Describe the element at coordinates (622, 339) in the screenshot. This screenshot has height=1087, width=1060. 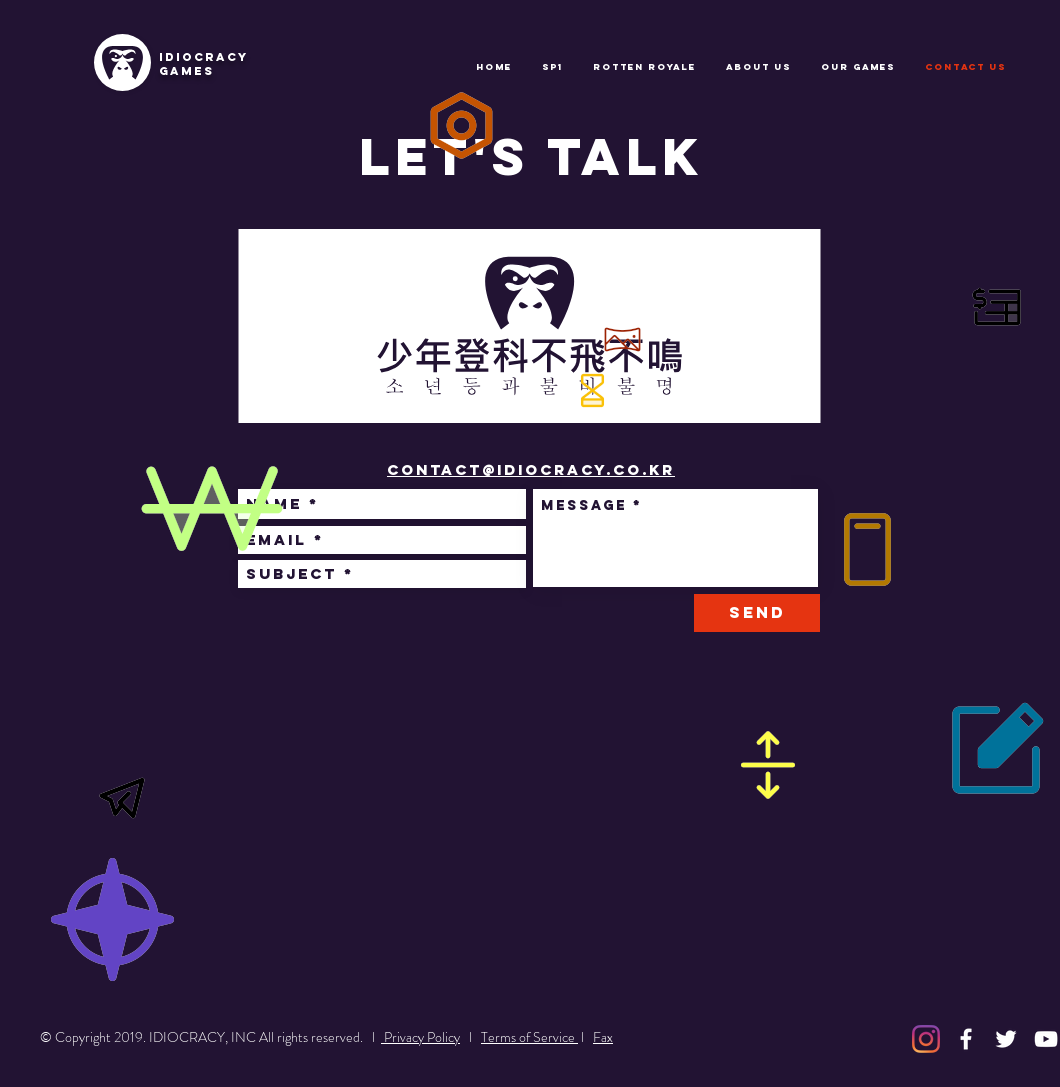
I see `view panorama or wide-angle photos` at that location.